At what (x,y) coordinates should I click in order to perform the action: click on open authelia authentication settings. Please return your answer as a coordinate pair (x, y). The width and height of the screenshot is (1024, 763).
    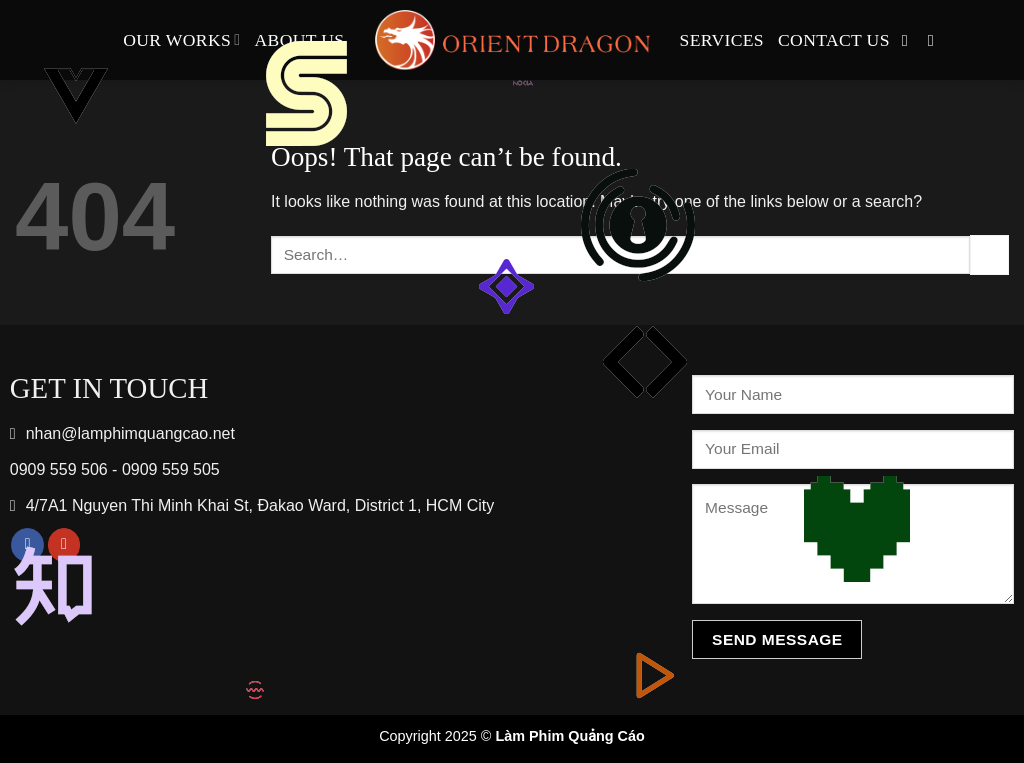
    Looking at the image, I should click on (638, 225).